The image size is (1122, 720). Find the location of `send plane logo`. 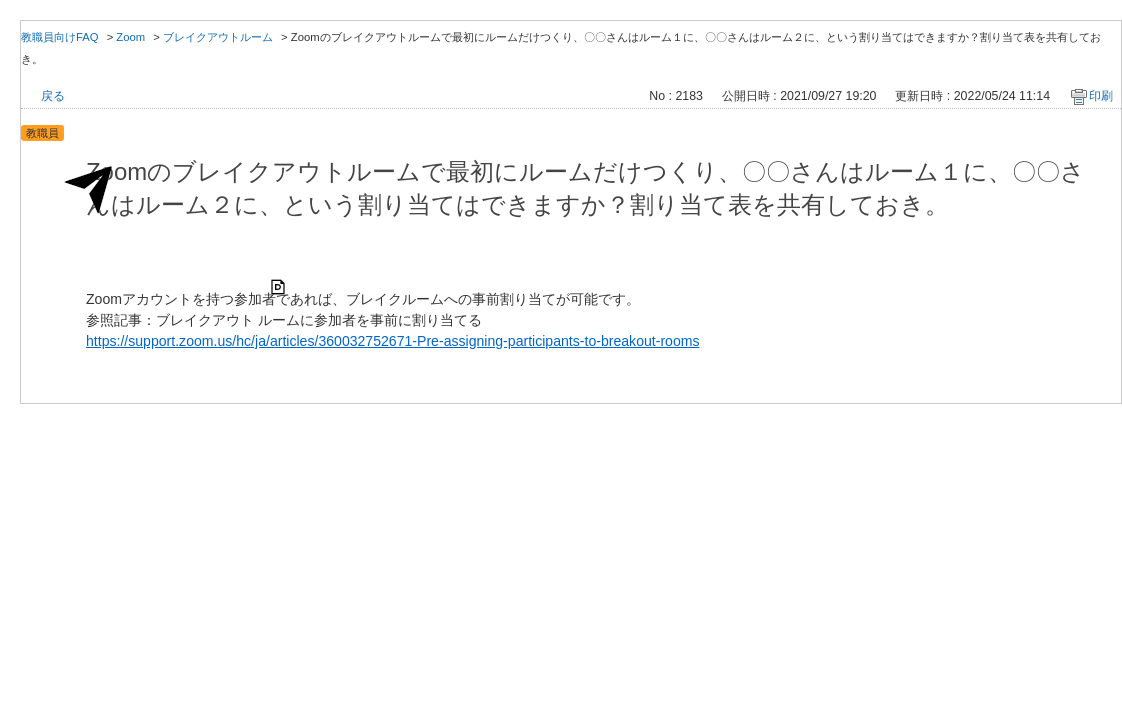

send plane logo is located at coordinates (89, 189).